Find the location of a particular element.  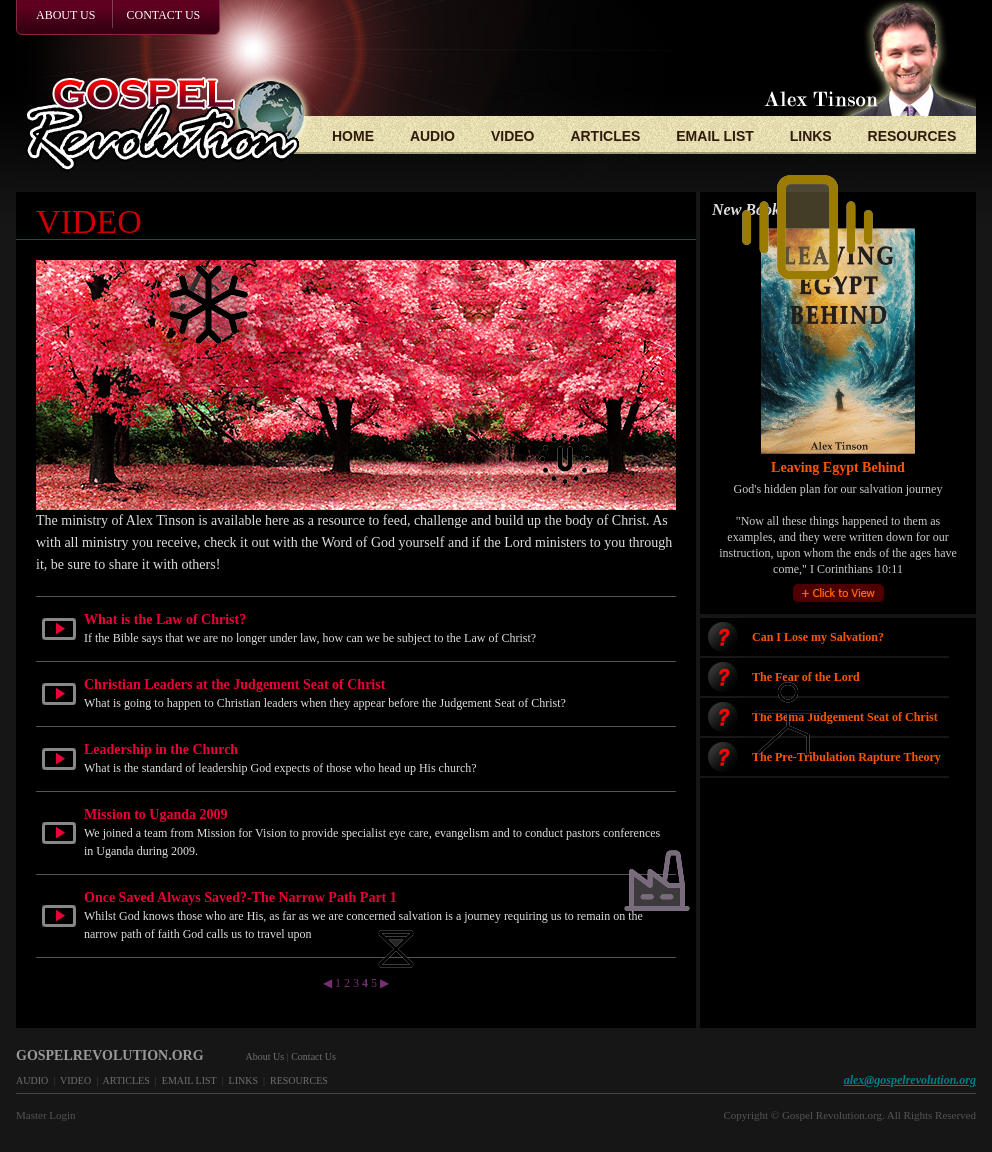

access manufacturing or production settings is located at coordinates (657, 883).